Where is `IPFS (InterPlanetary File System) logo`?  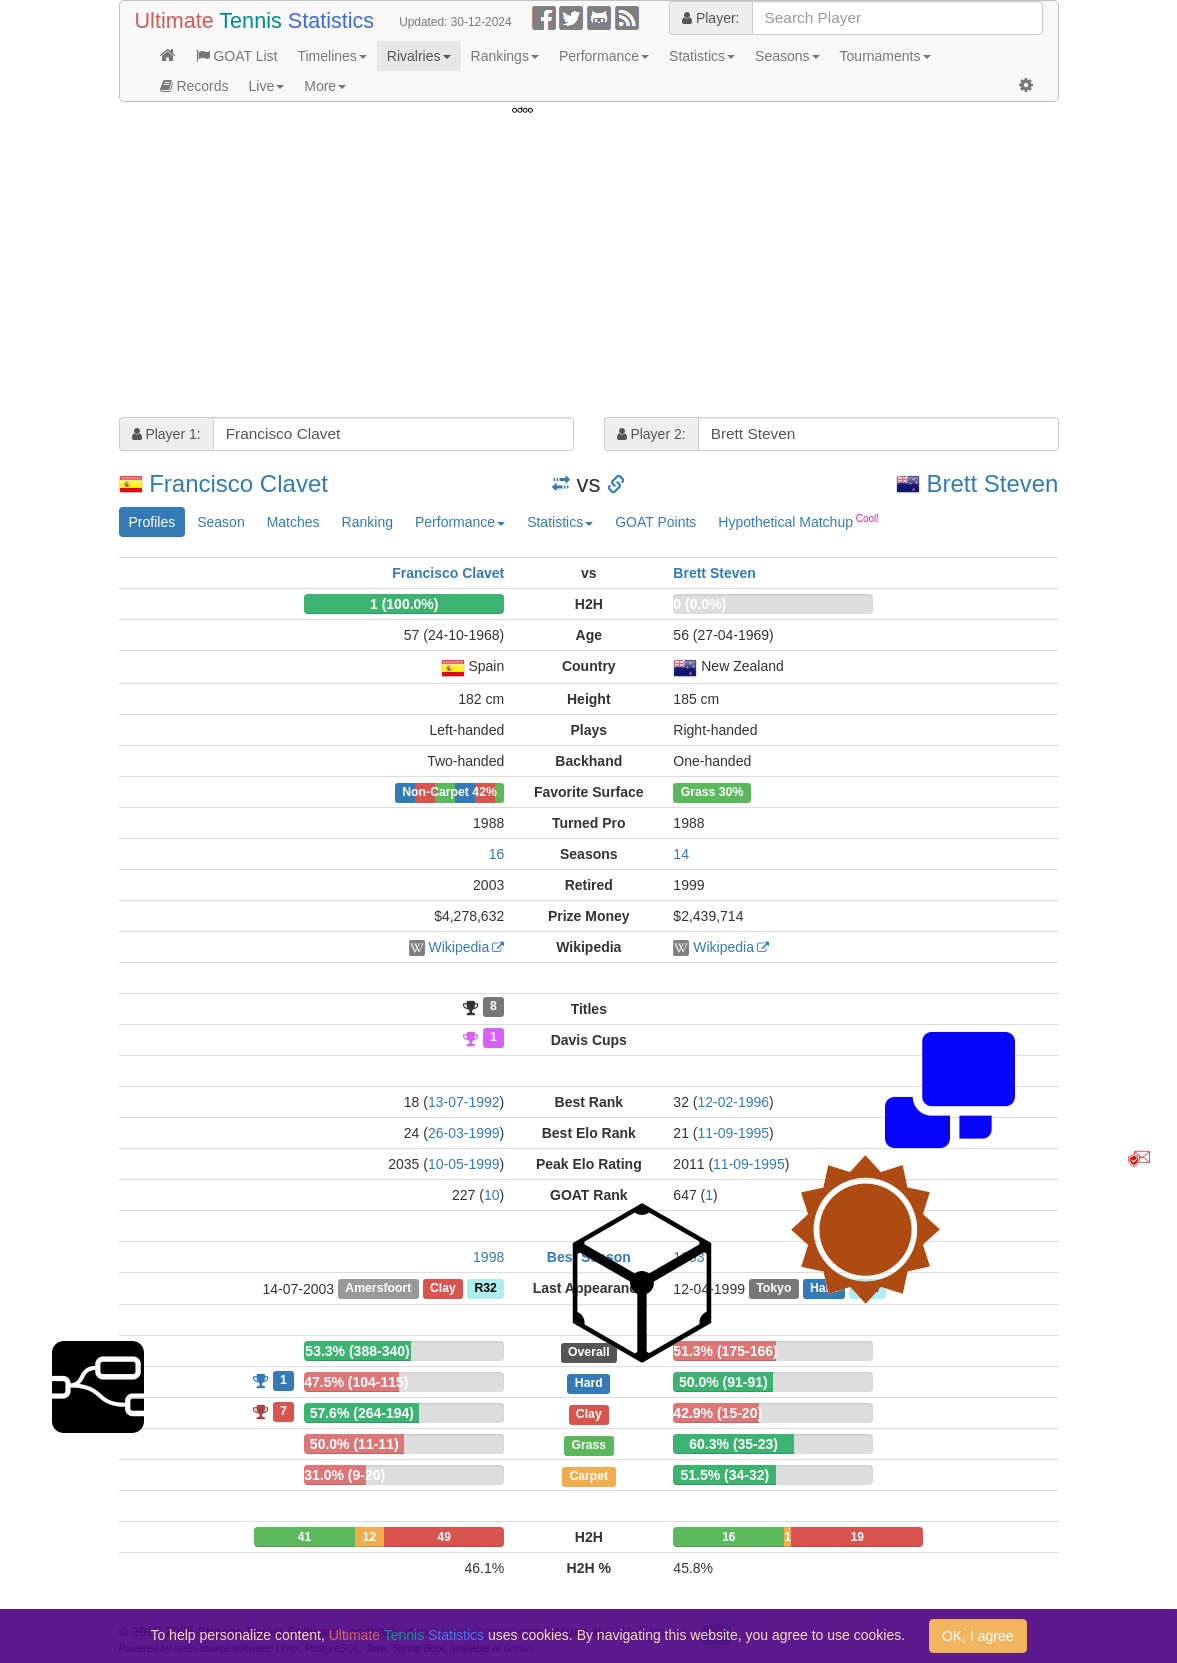
IPFS (InterPlanetary File System) logo is located at coordinates (642, 1283).